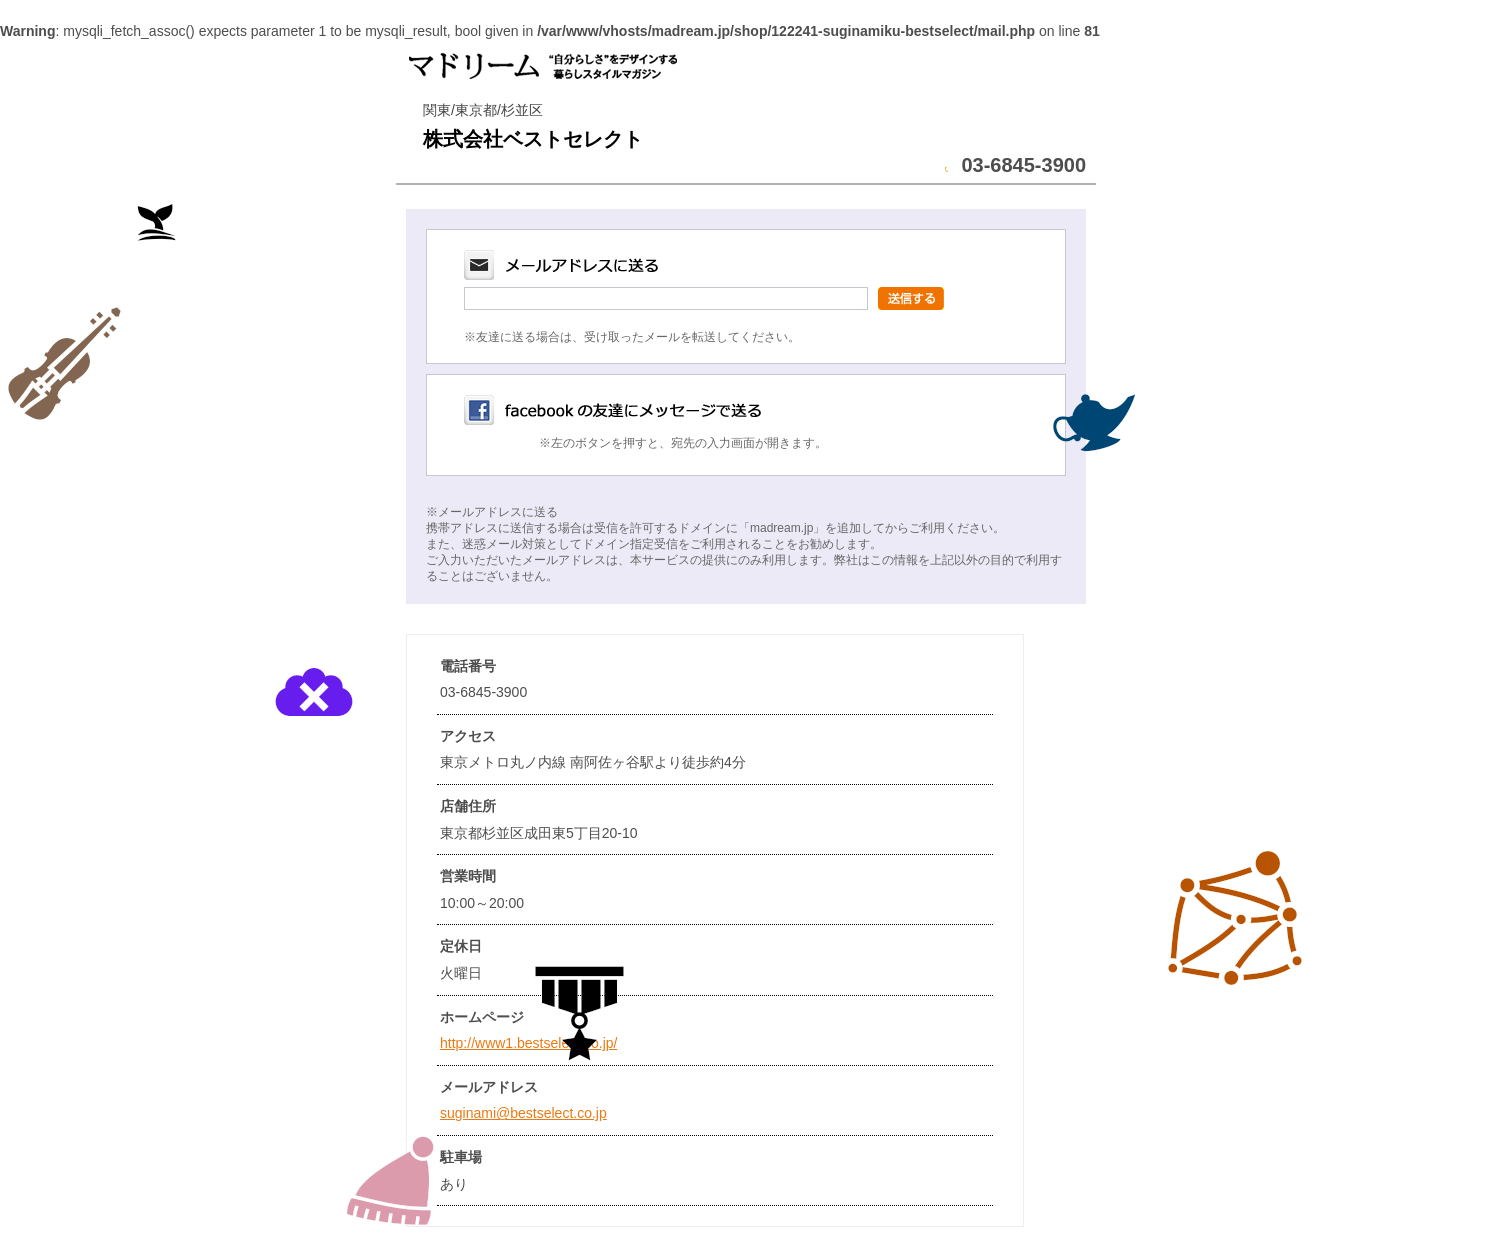 The height and width of the screenshot is (1247, 1492). I want to click on access wish or bonus features, so click(1094, 423).